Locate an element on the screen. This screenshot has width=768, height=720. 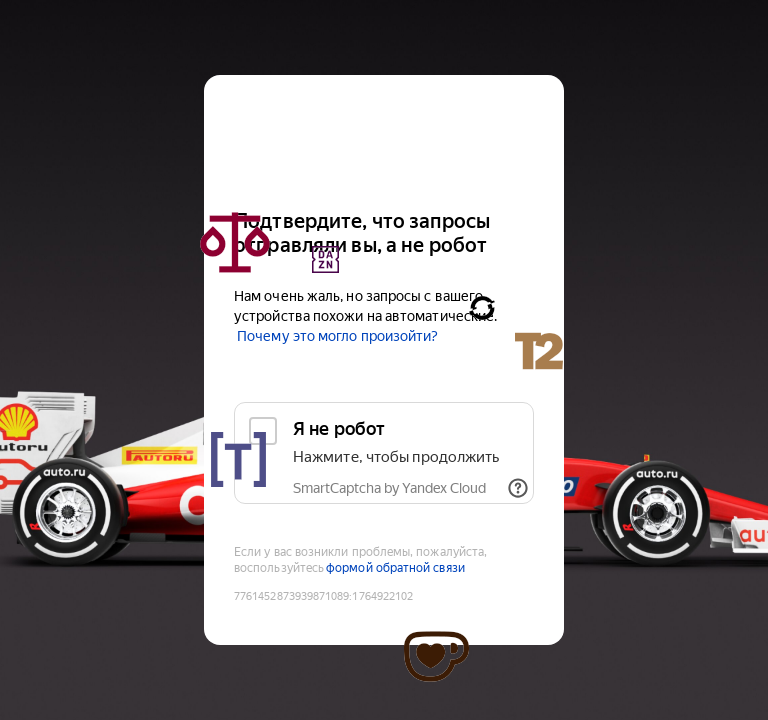
open the DAZN sports streaming app is located at coordinates (325, 259).